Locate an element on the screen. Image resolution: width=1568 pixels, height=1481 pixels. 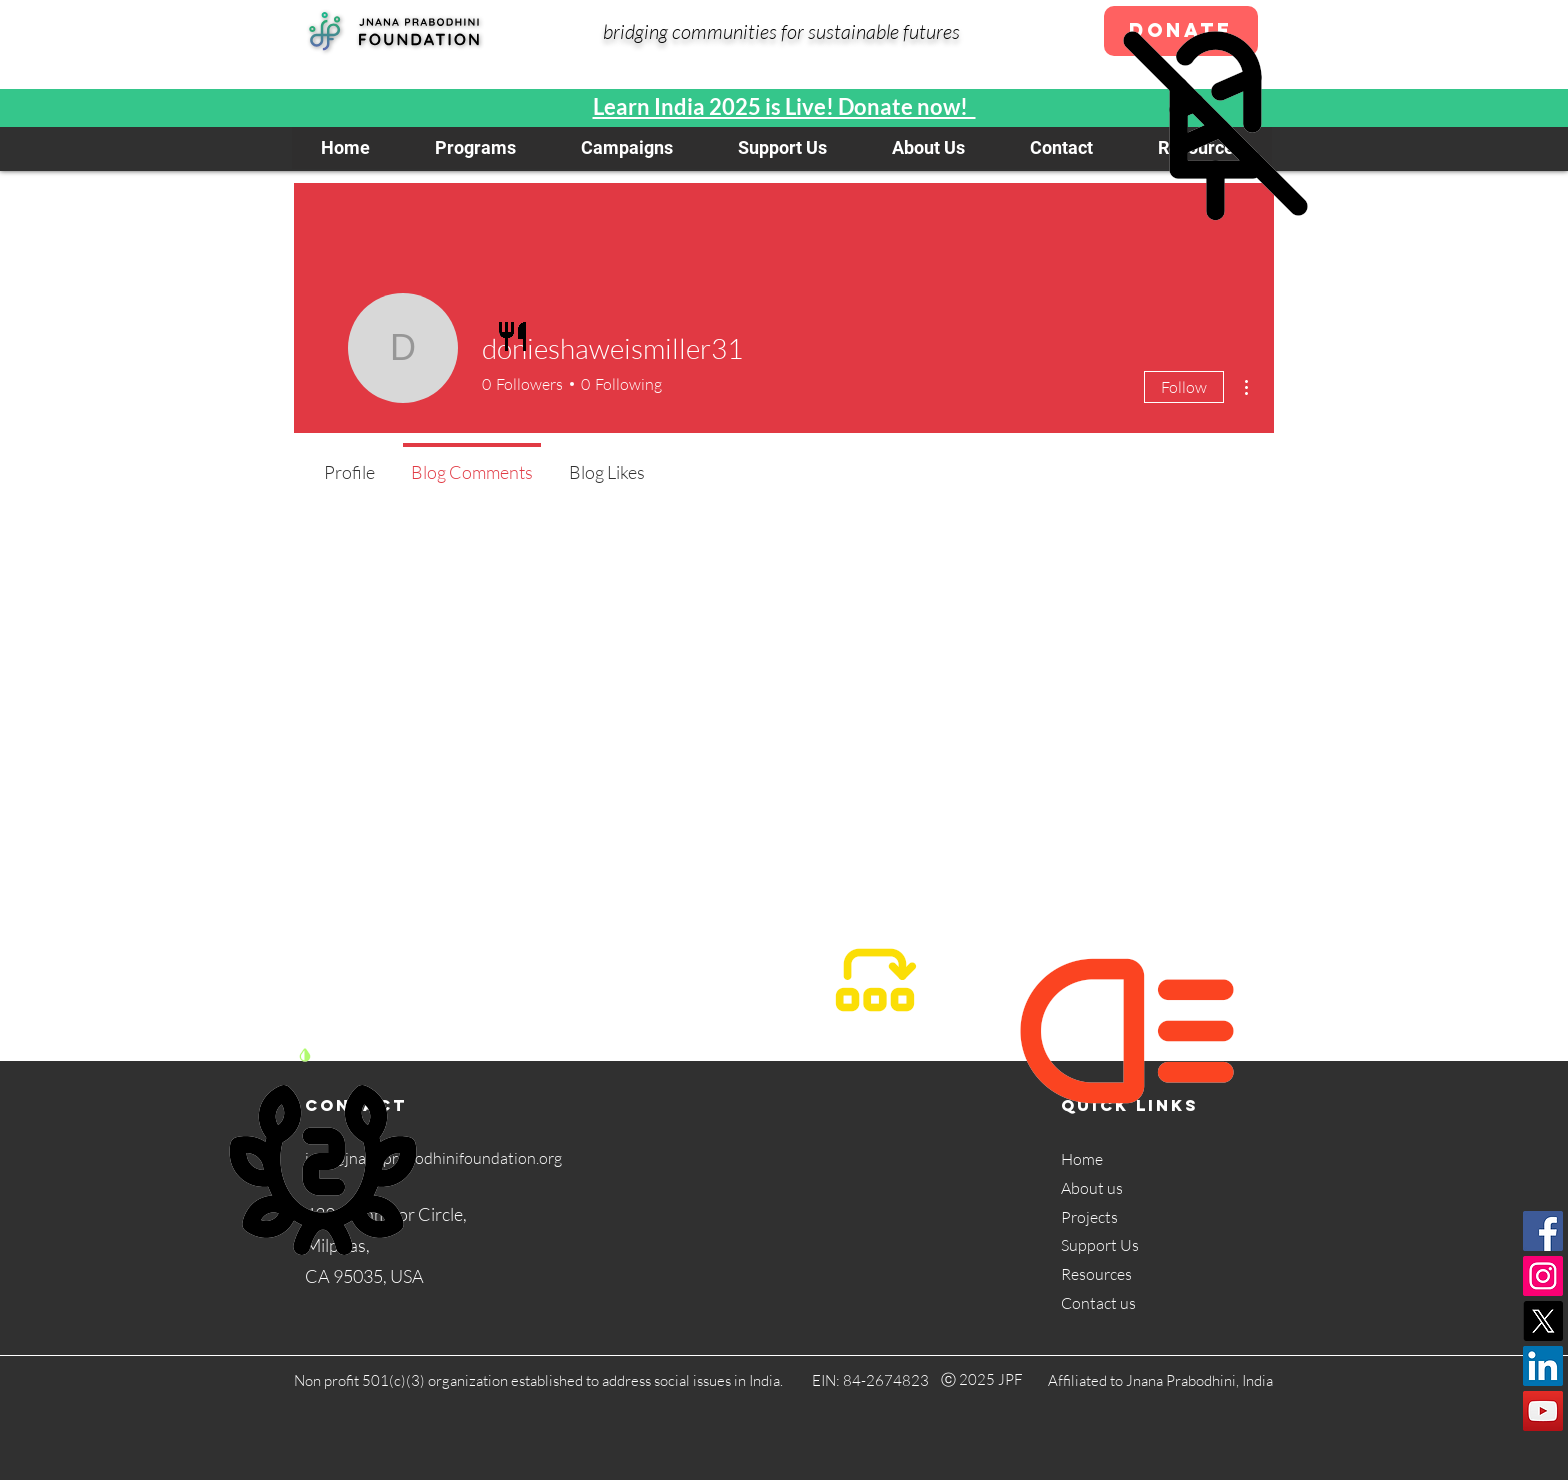
indicates second place ranking or achievement is located at coordinates (323, 1170).